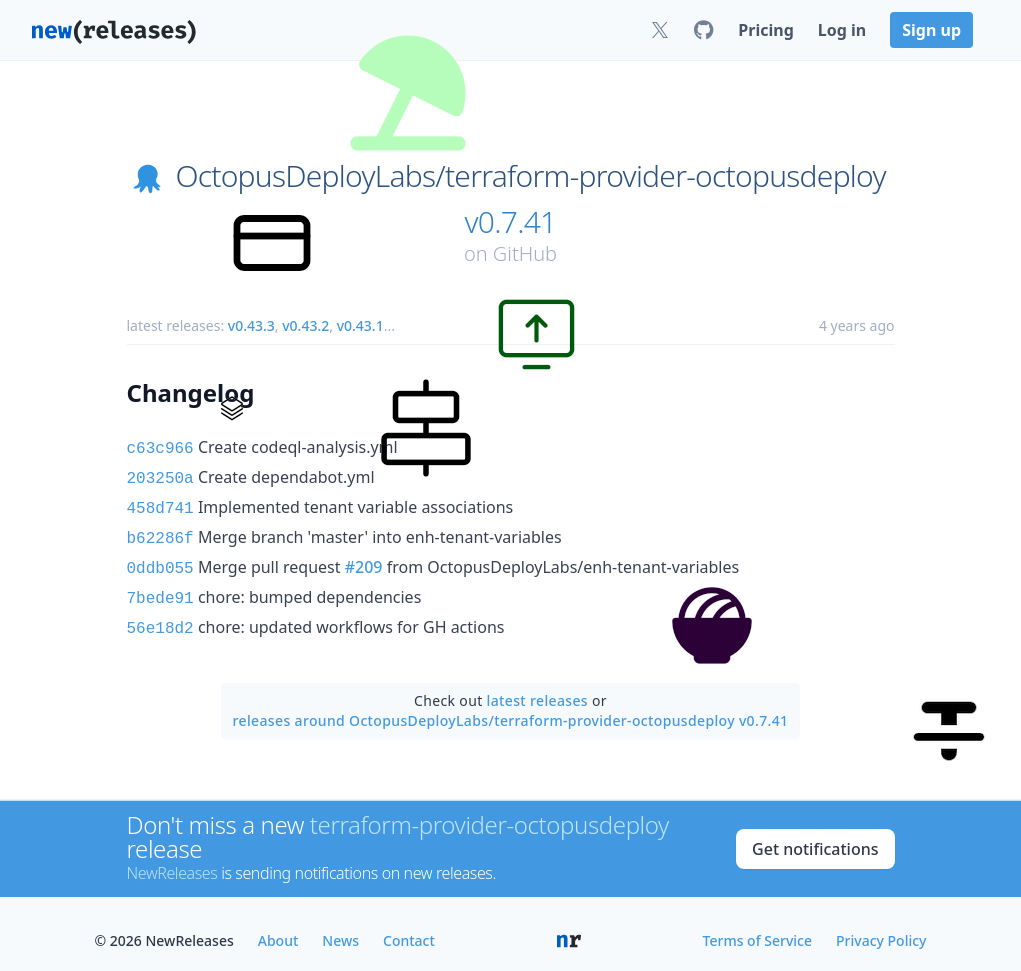 Image resolution: width=1021 pixels, height=971 pixels. What do you see at coordinates (712, 627) in the screenshot?
I see `view food or meal options` at bounding box center [712, 627].